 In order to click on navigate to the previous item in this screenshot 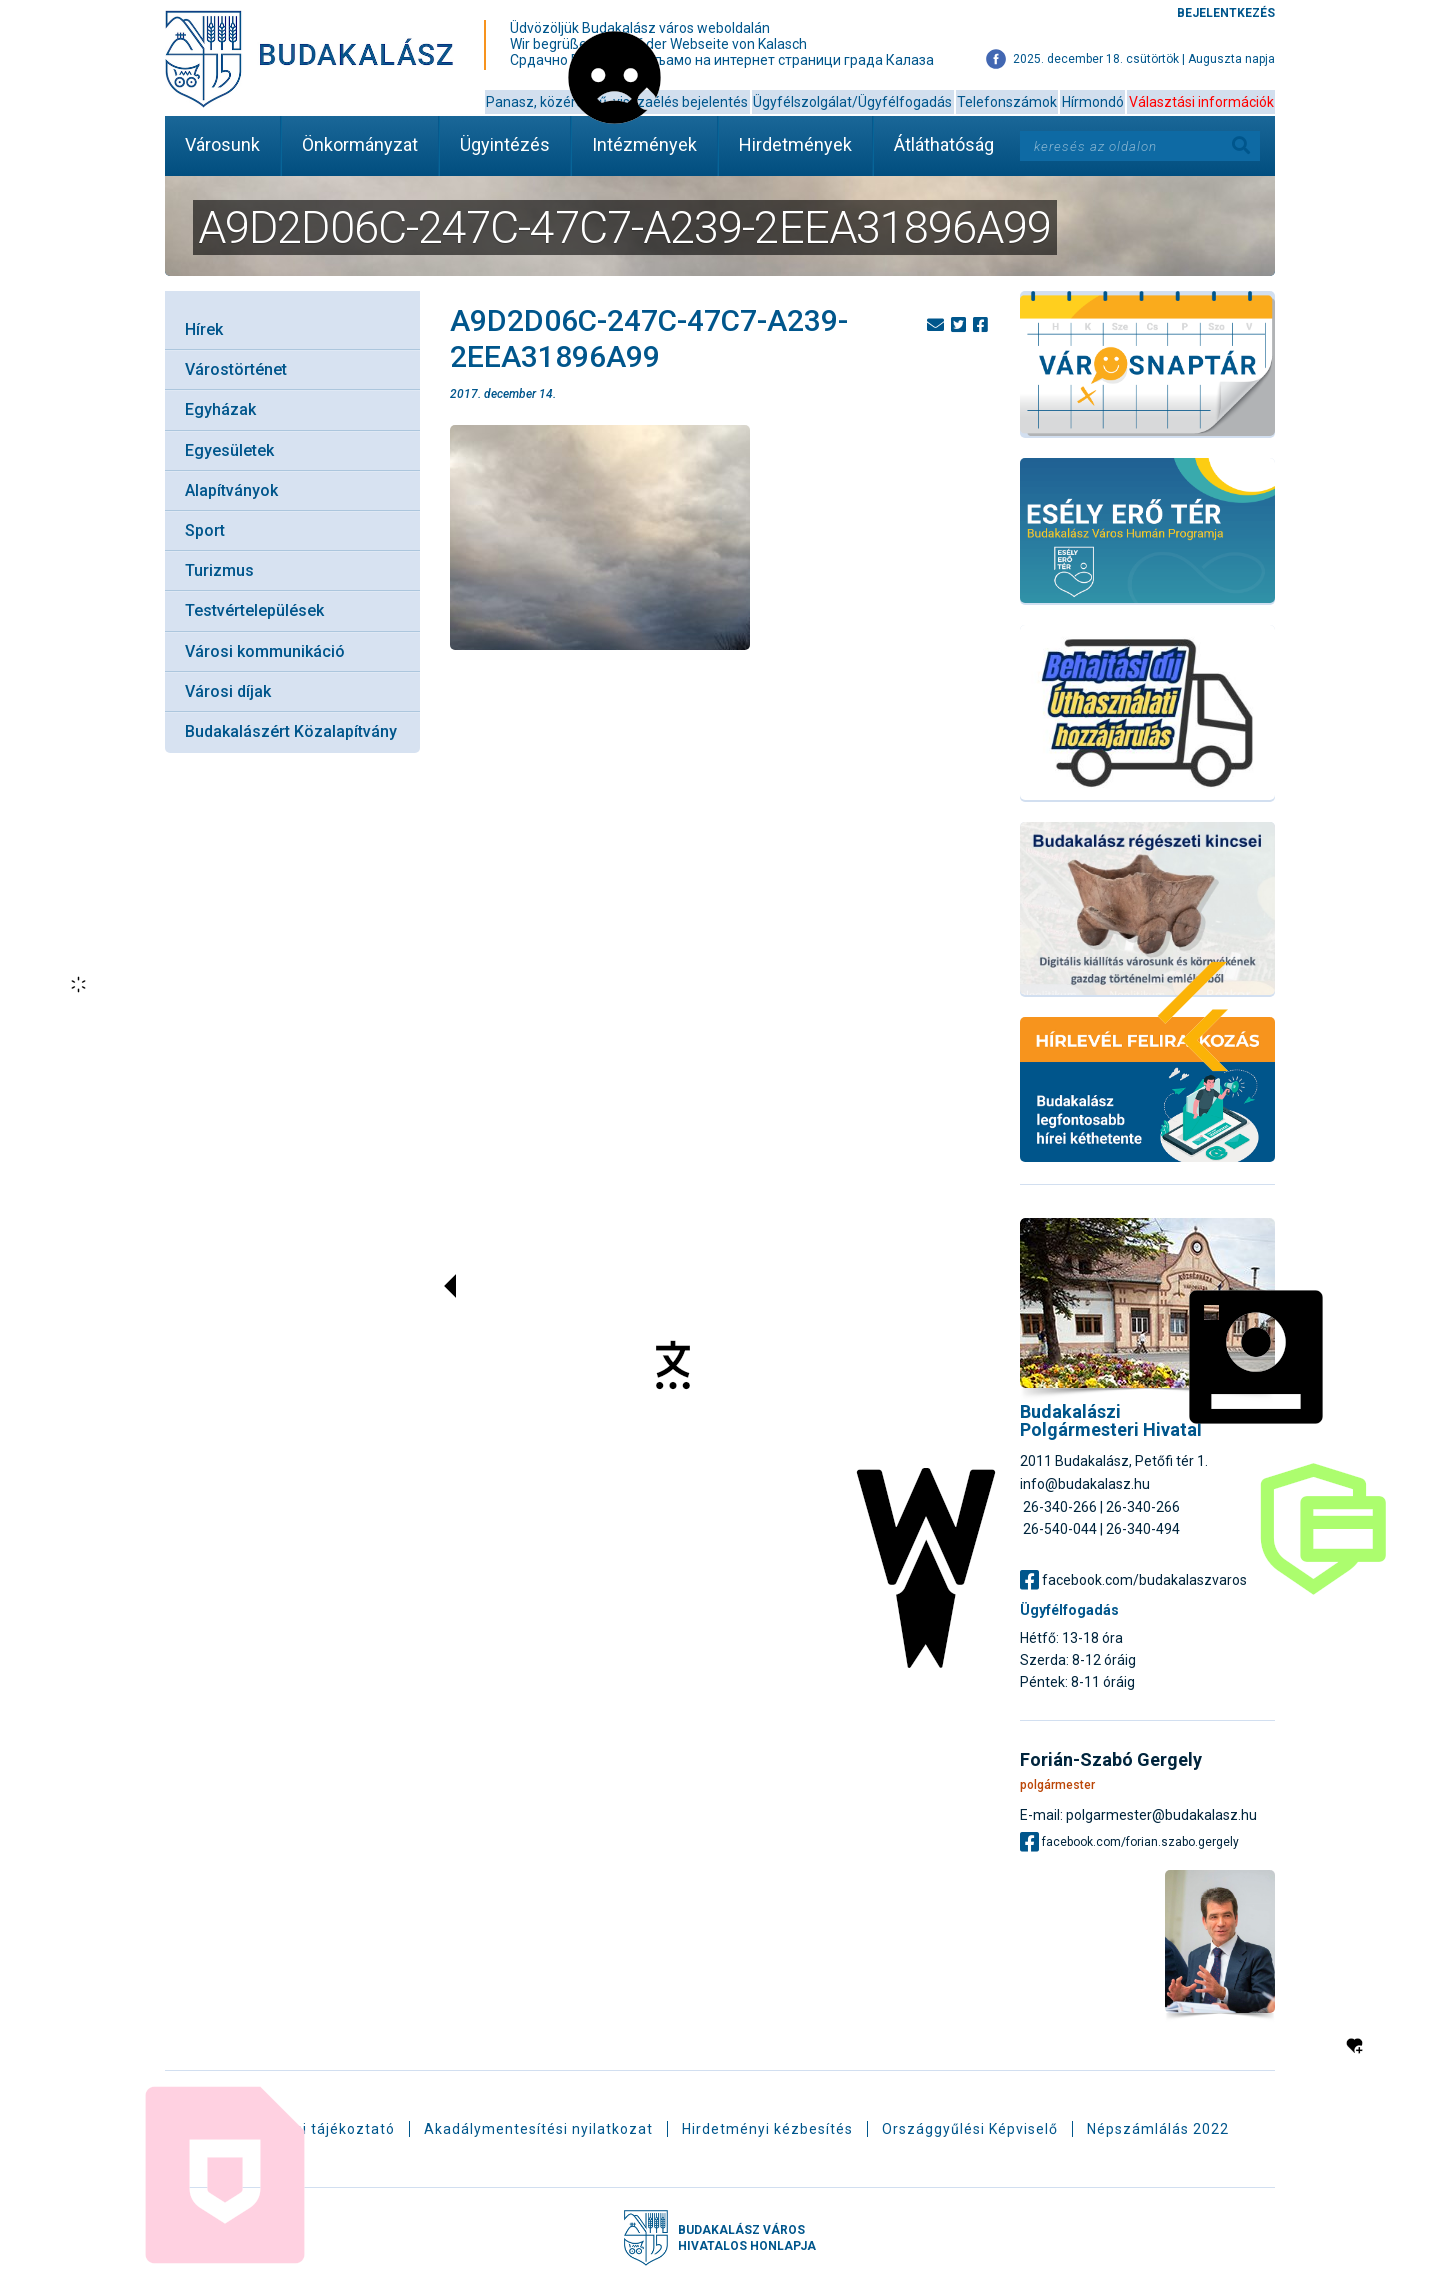, I will do `click(453, 1286)`.